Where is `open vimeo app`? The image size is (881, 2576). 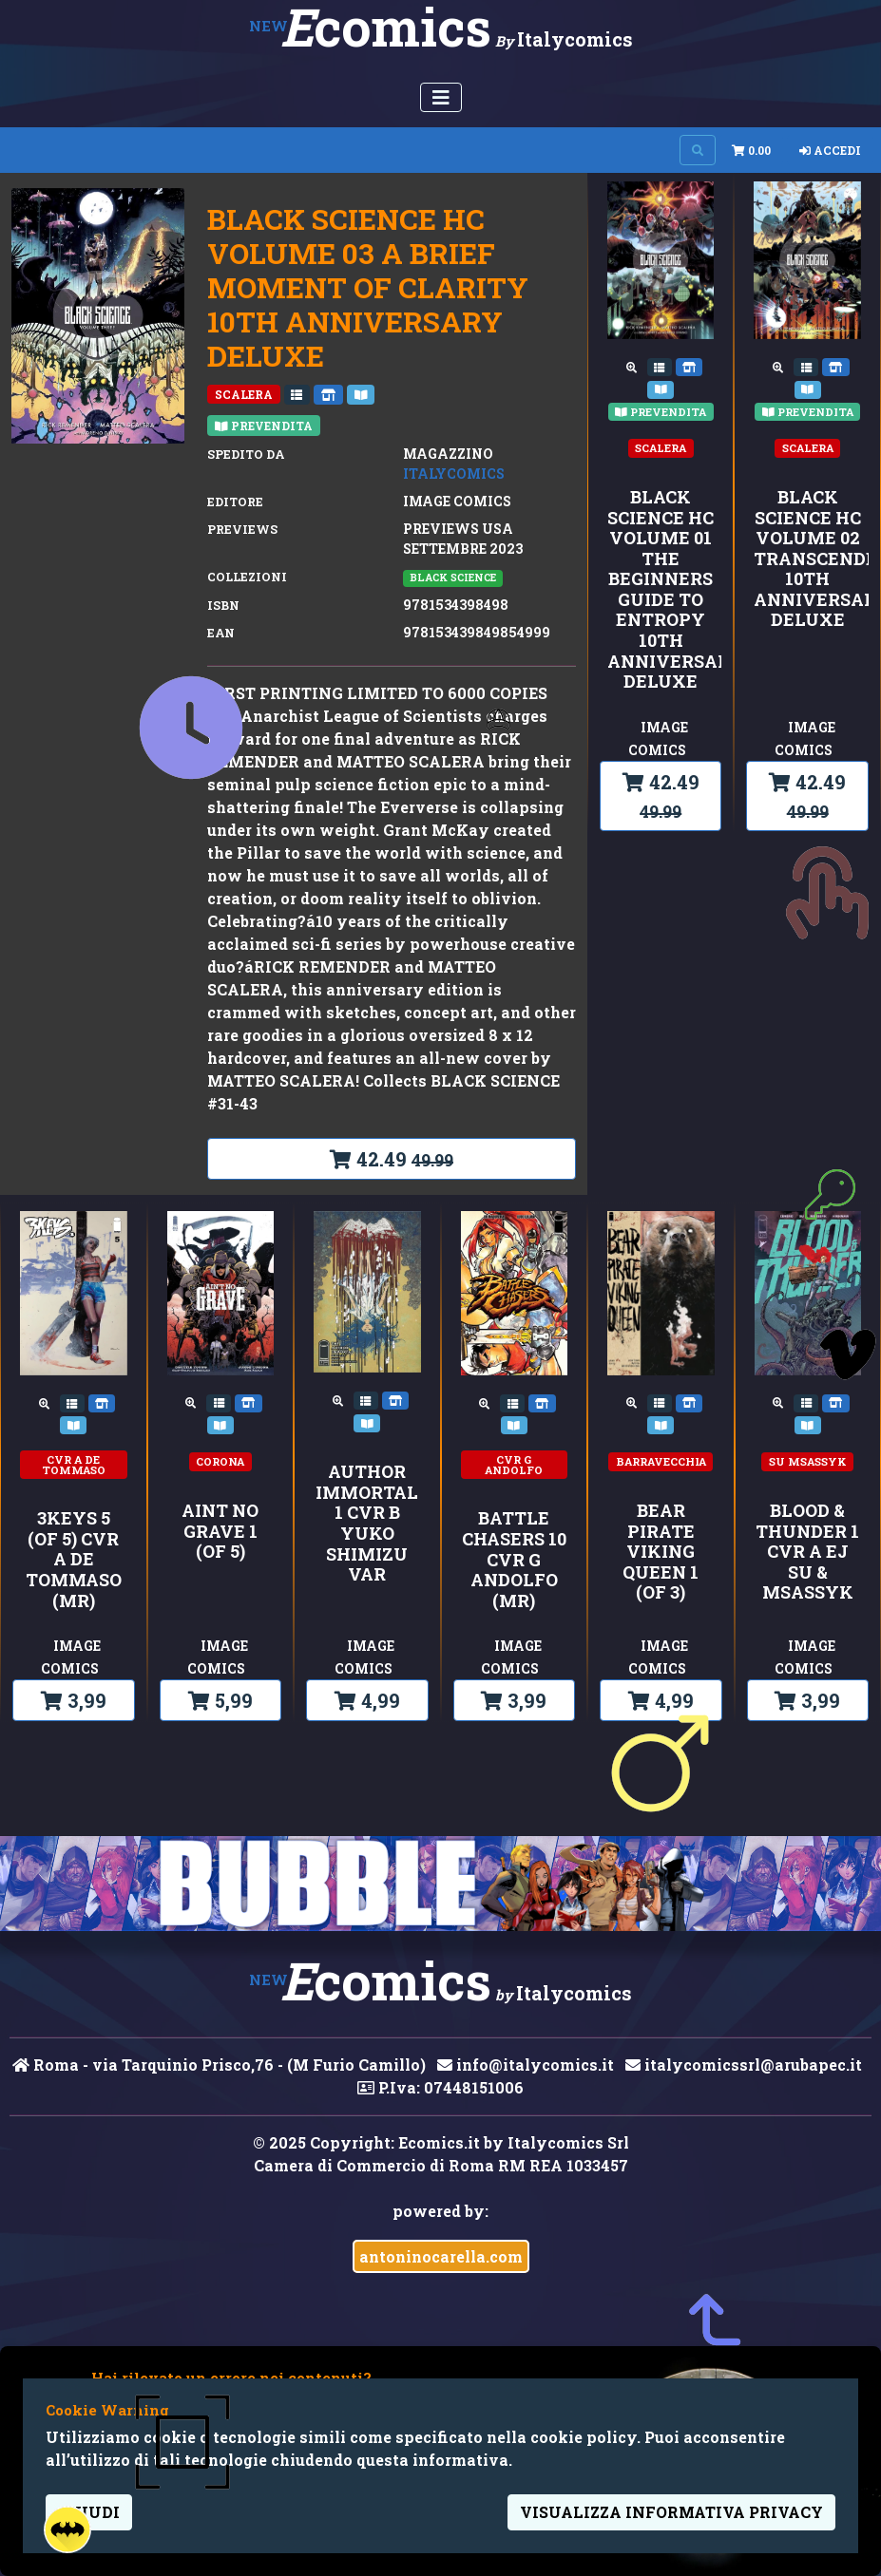
open vimeo app is located at coordinates (848, 1354).